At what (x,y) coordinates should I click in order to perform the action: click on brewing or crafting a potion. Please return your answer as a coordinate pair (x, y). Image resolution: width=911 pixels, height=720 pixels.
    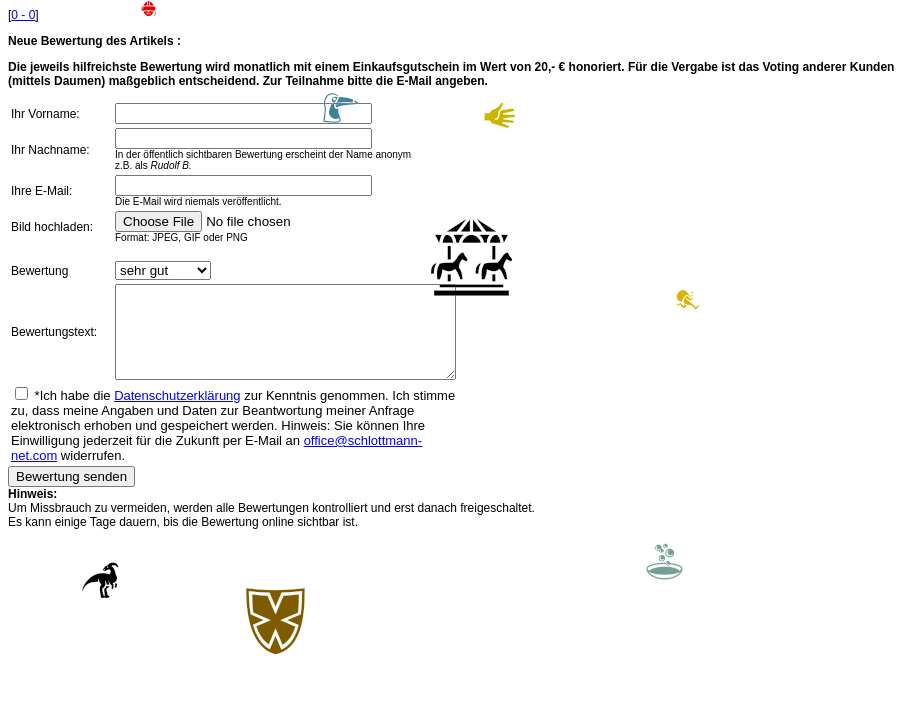
    Looking at the image, I should click on (664, 561).